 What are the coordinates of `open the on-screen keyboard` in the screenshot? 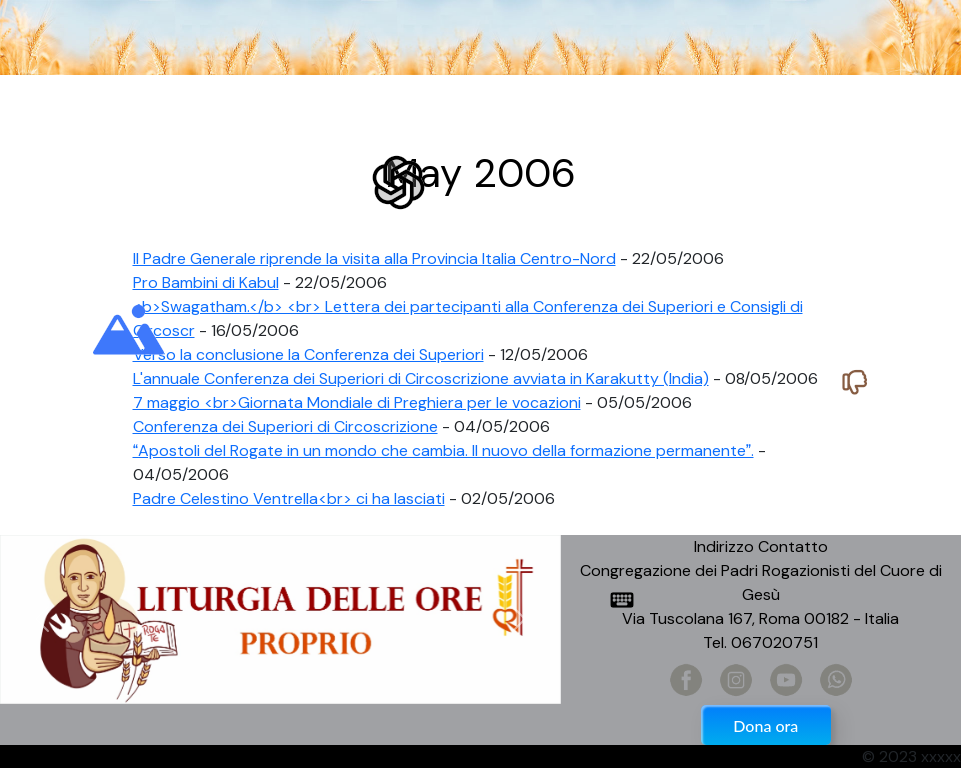 It's located at (622, 600).